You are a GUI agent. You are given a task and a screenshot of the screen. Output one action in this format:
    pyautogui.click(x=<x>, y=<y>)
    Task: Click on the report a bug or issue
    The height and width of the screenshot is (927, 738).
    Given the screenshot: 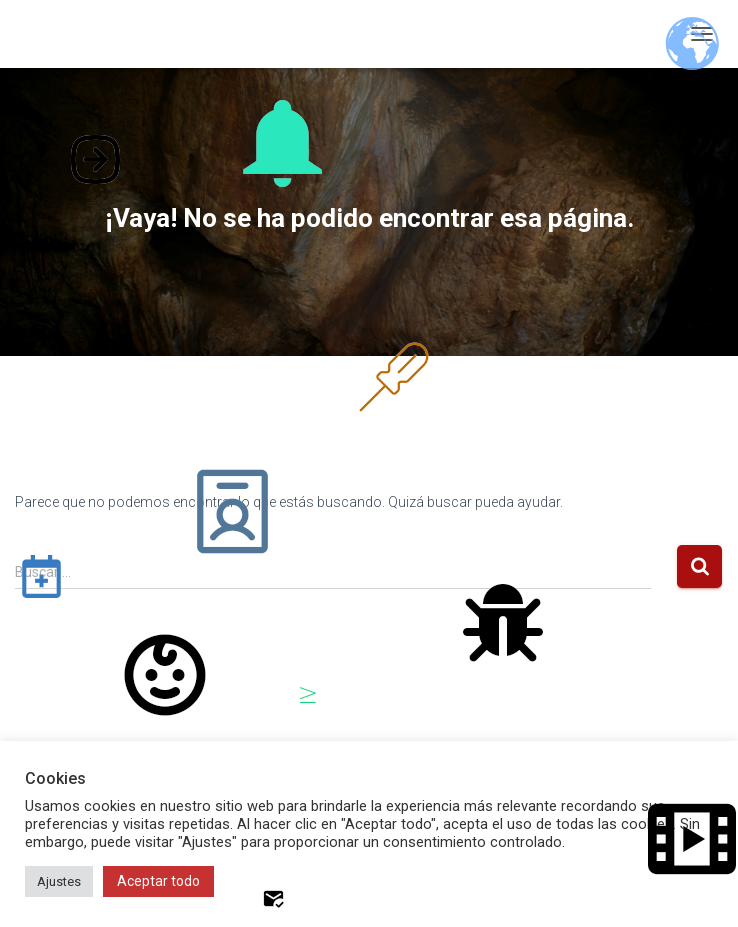 What is the action you would take?
    pyautogui.click(x=503, y=624)
    